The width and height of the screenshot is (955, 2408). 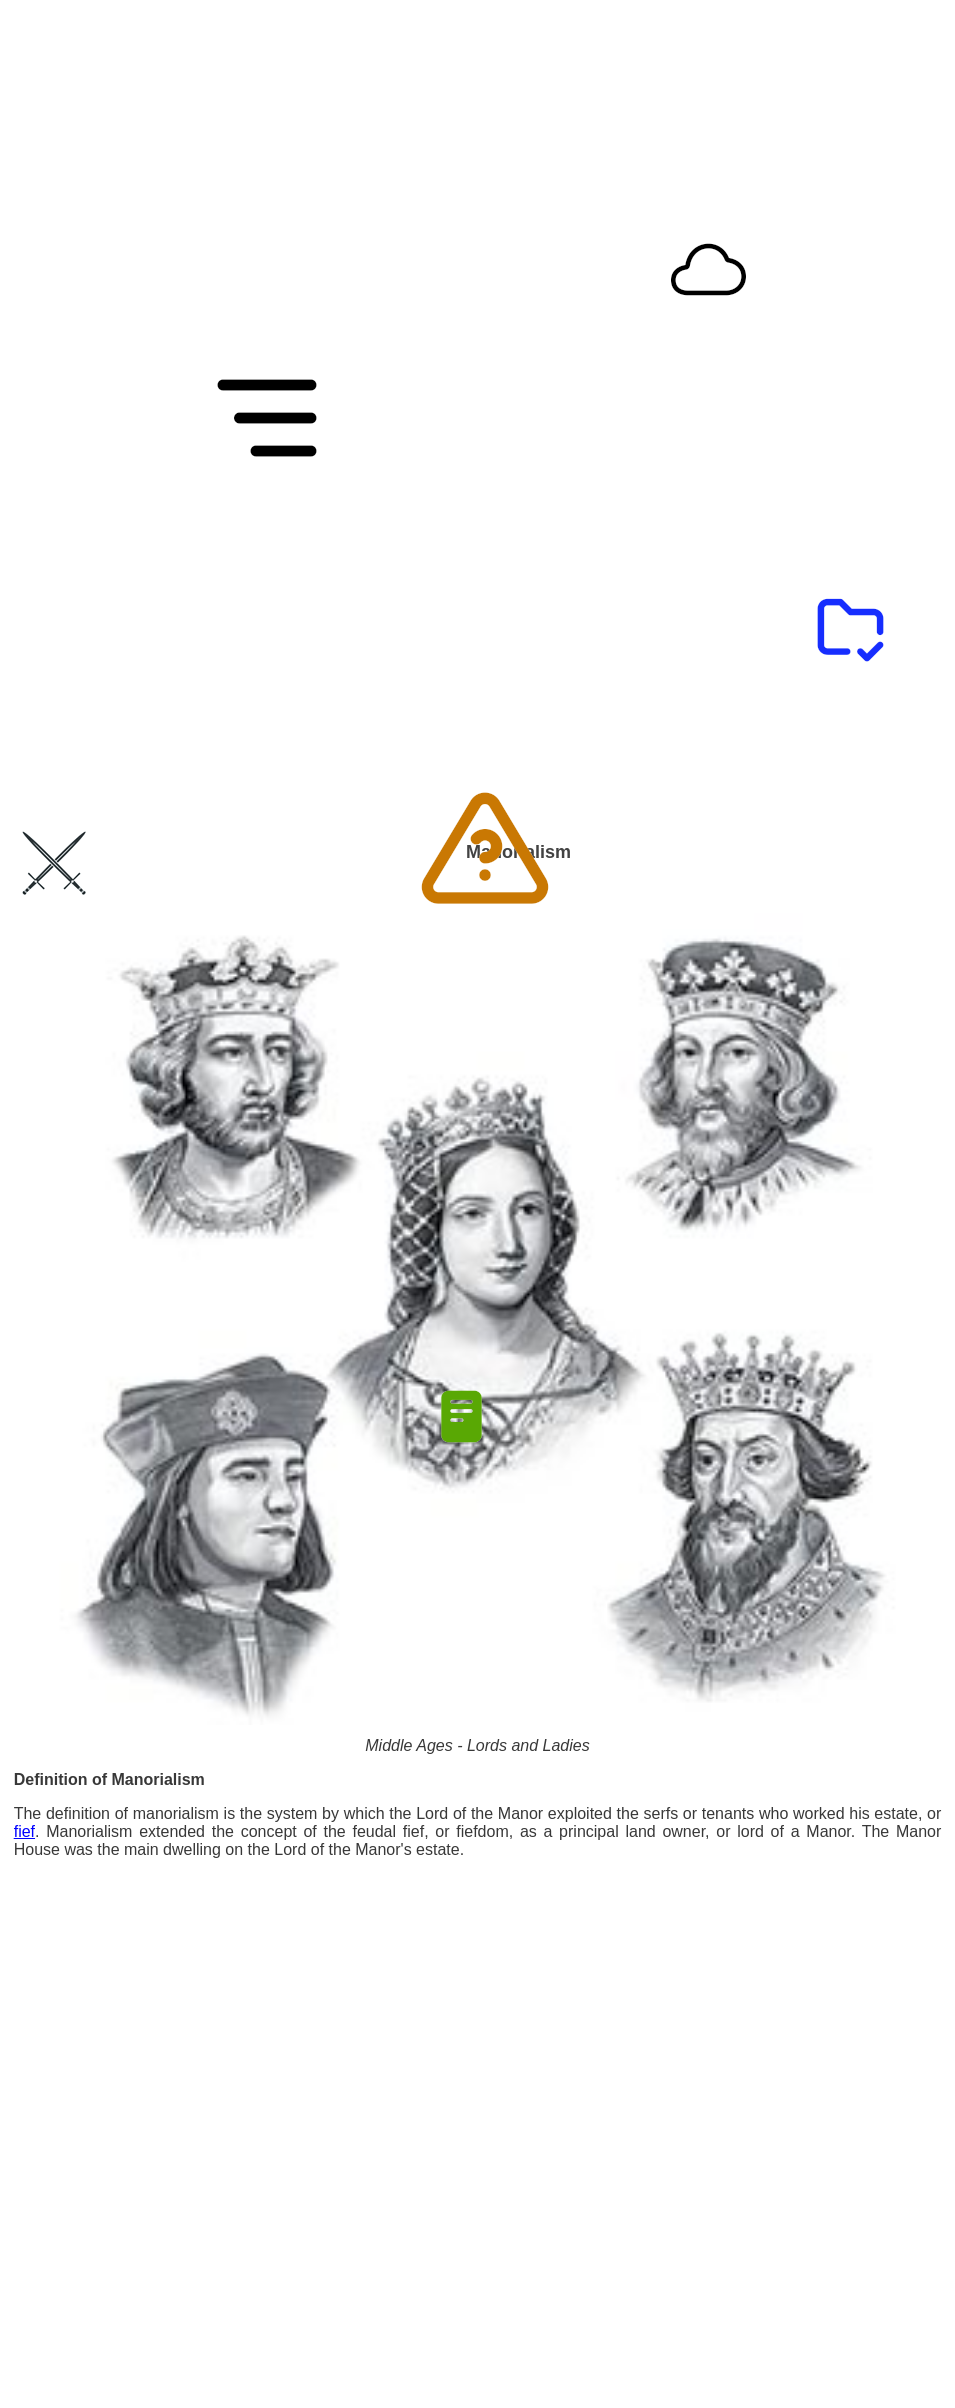 I want to click on folder successfully verified or validated, so click(x=850, y=628).